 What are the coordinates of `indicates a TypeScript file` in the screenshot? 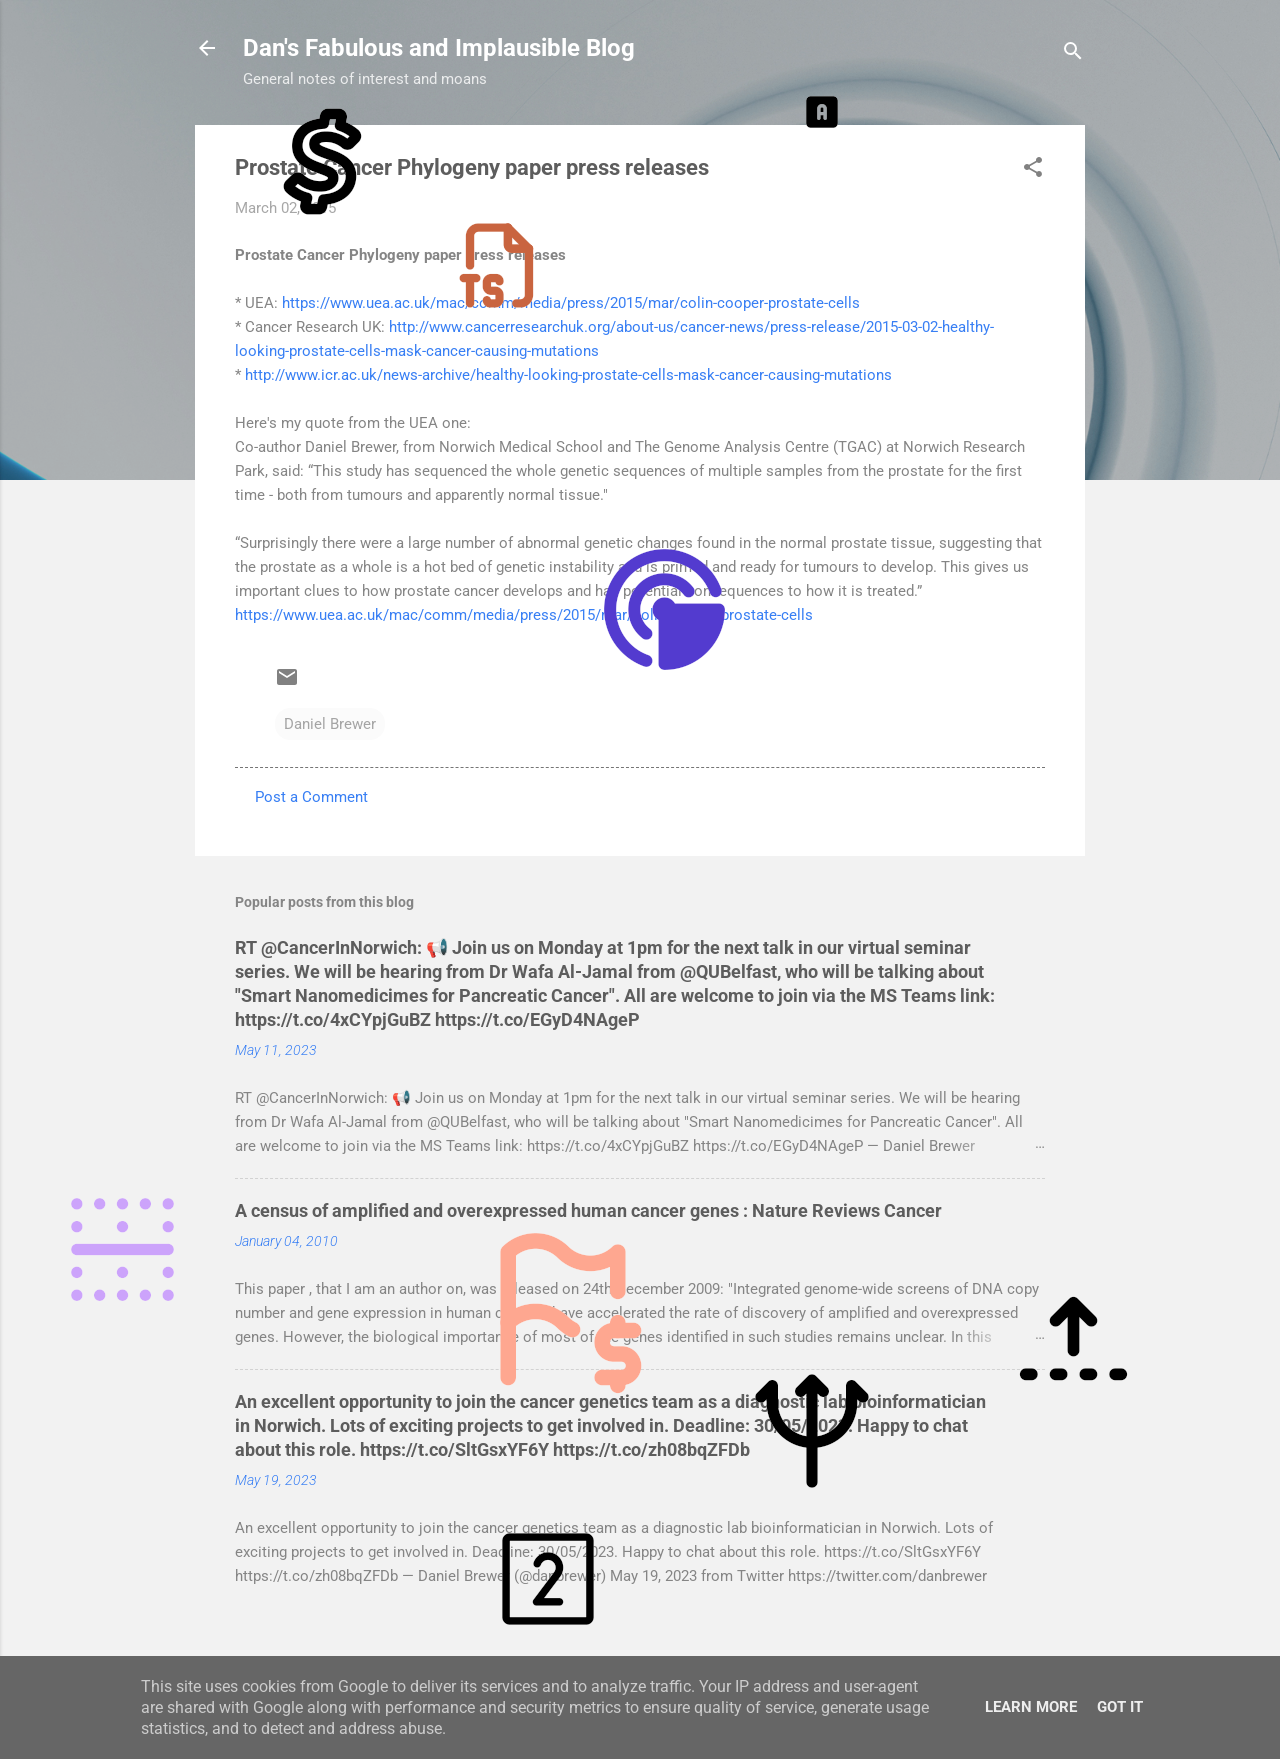 It's located at (499, 265).